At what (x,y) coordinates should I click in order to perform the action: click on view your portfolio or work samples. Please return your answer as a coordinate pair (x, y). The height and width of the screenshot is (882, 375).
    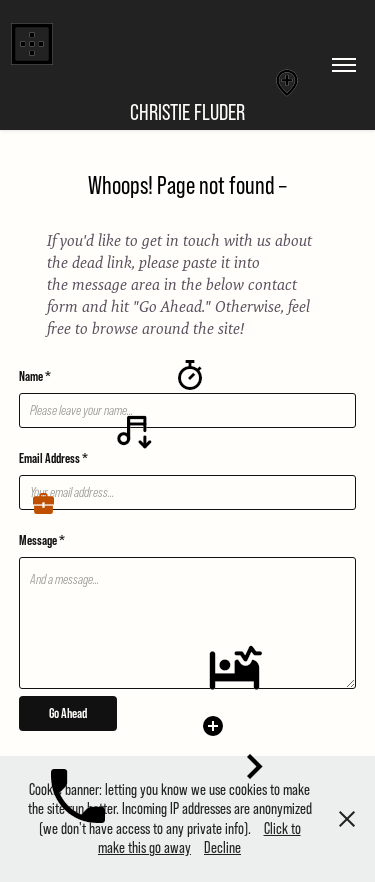
    Looking at the image, I should click on (43, 503).